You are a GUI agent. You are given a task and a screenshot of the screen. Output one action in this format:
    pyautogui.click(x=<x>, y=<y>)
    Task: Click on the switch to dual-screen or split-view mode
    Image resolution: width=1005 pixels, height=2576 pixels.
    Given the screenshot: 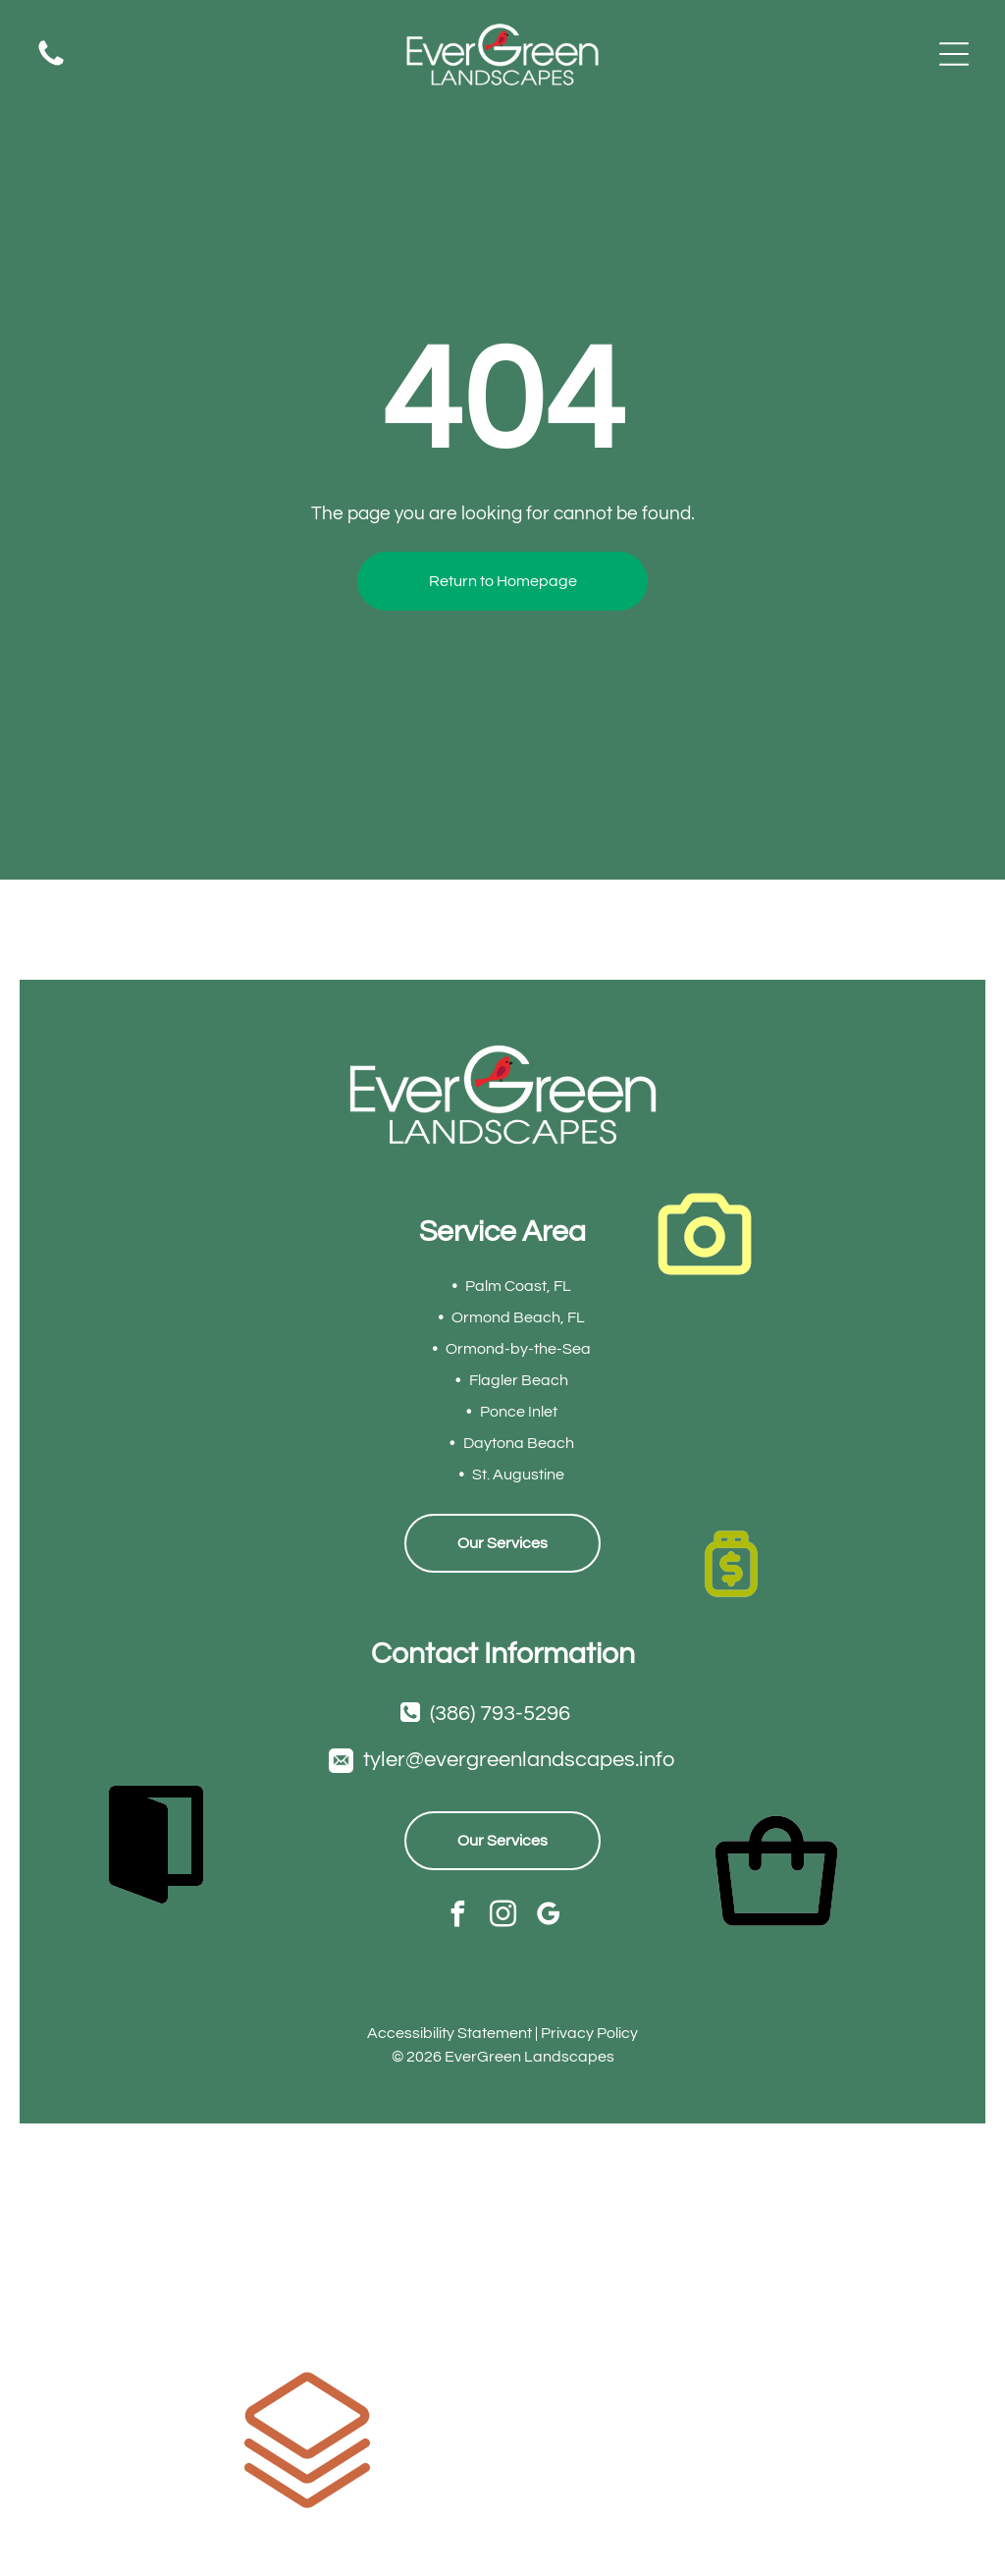 What is the action you would take?
    pyautogui.click(x=156, y=1839)
    